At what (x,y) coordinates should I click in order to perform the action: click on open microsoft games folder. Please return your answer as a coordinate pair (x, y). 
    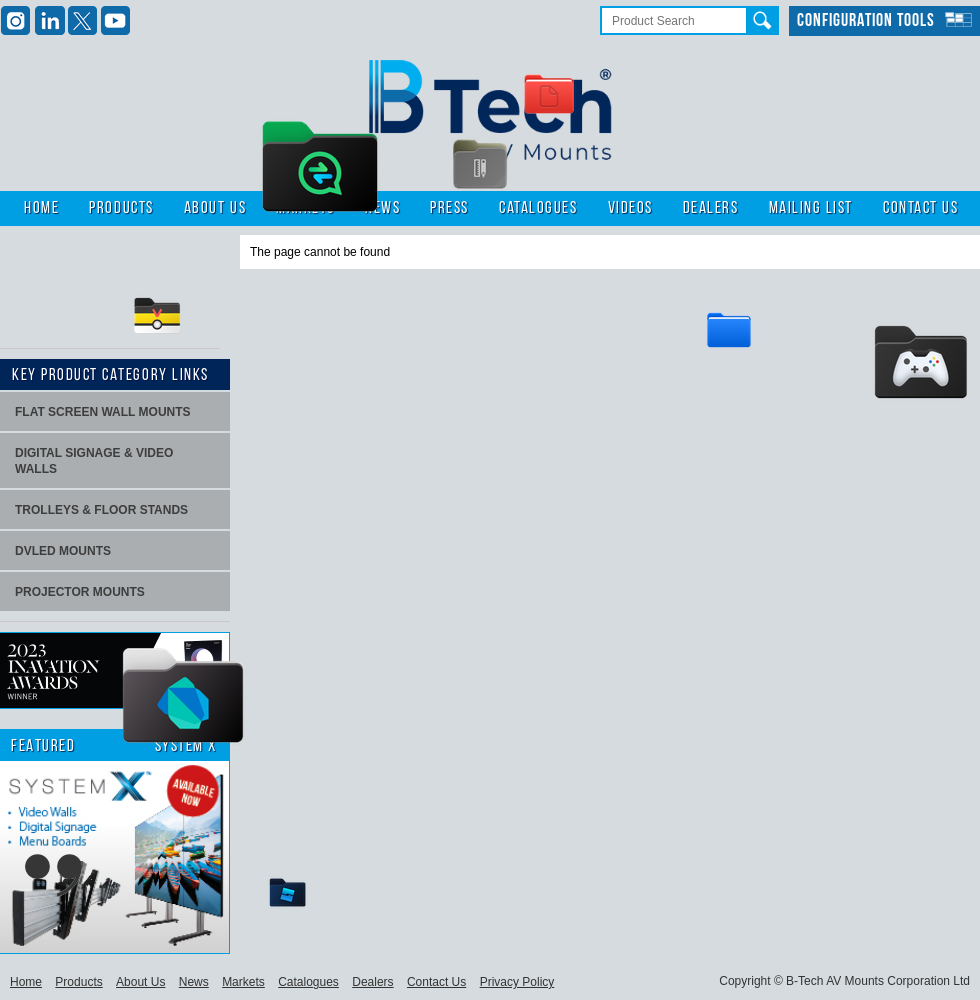
    Looking at the image, I should click on (920, 364).